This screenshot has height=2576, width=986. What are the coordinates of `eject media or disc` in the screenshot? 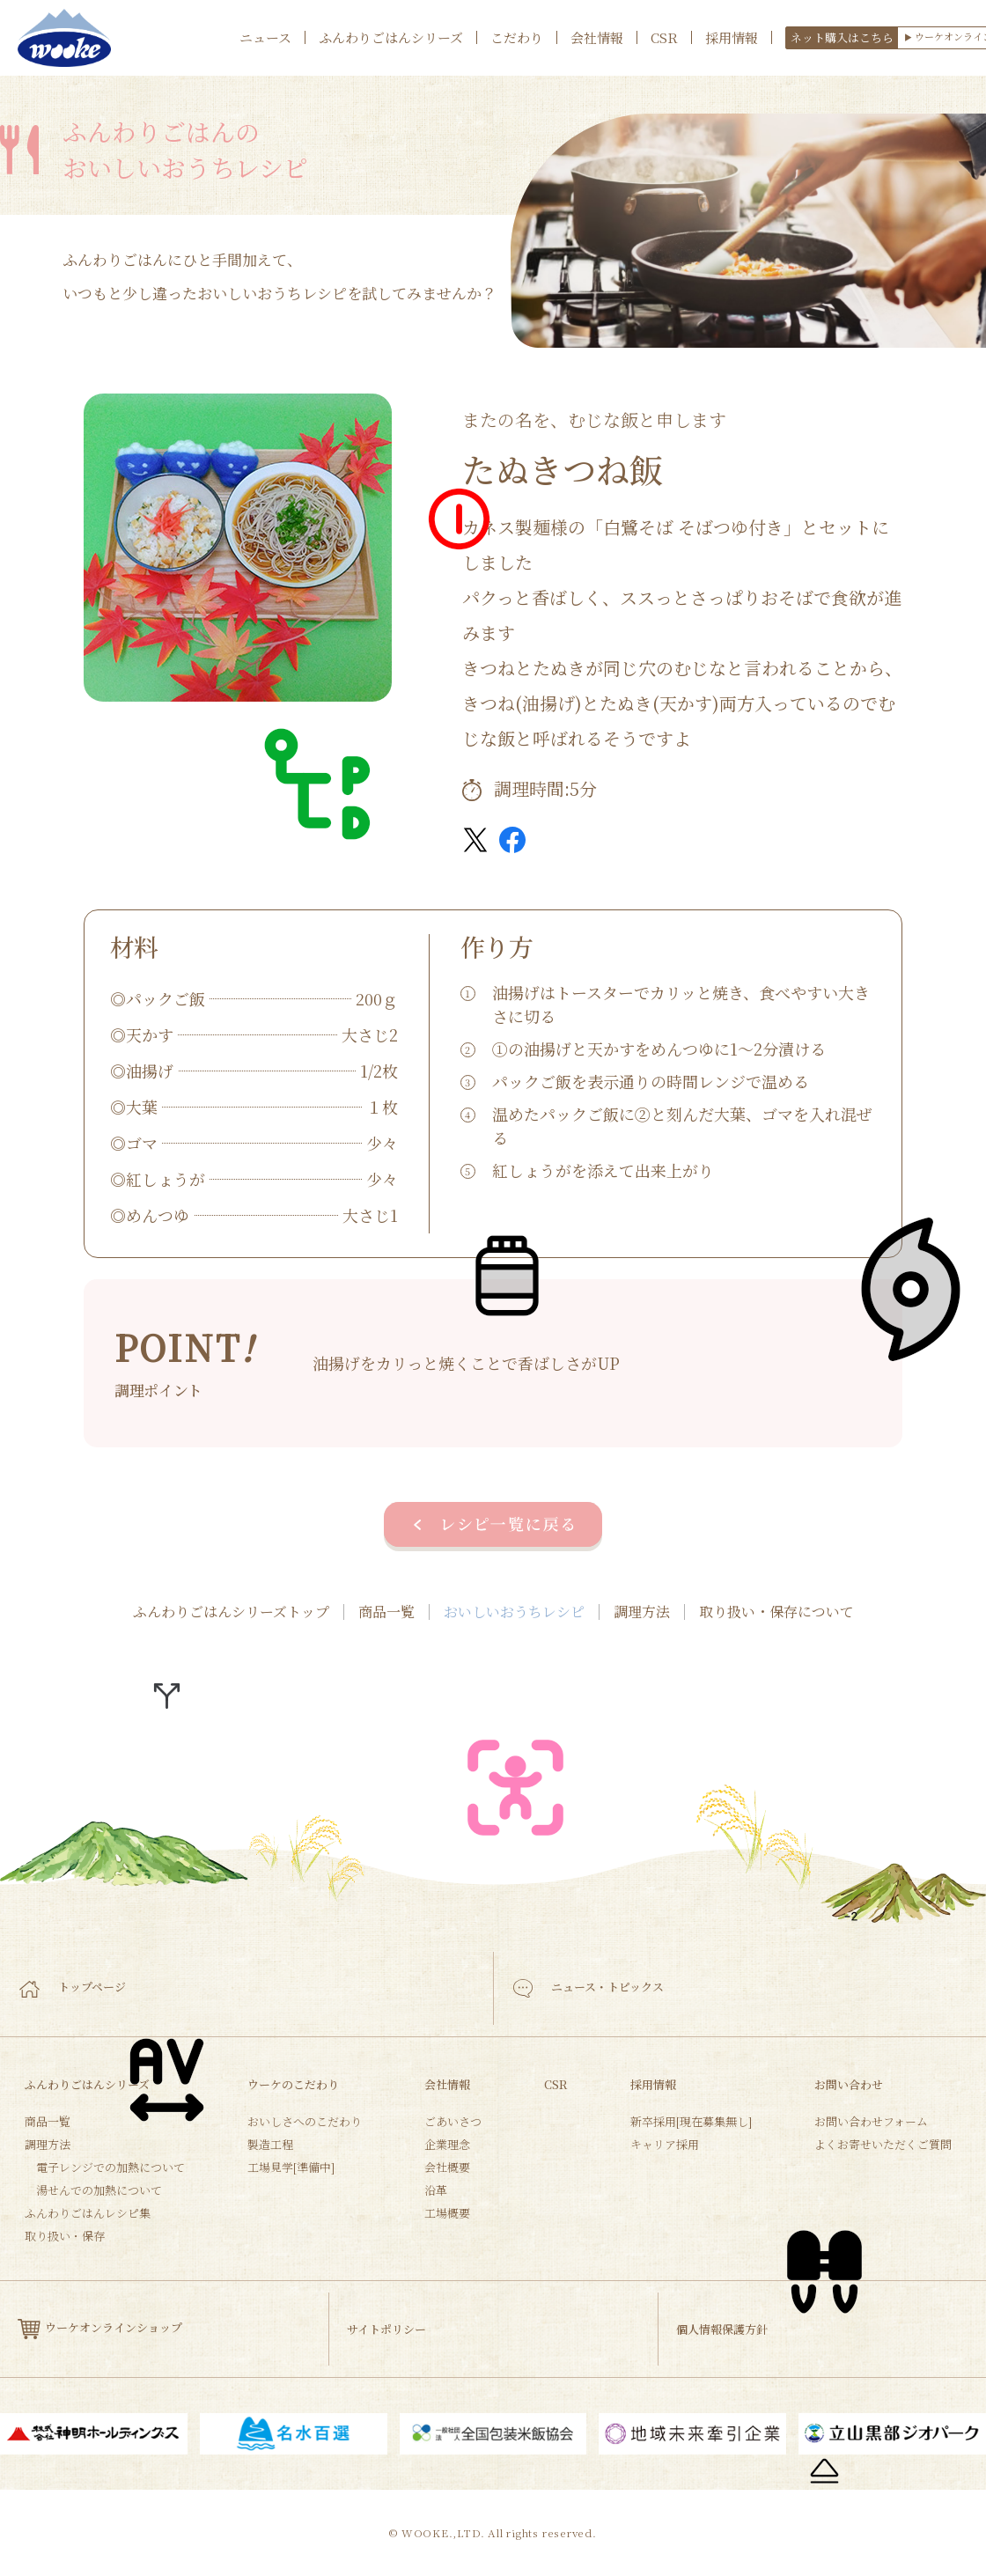 It's located at (824, 2472).